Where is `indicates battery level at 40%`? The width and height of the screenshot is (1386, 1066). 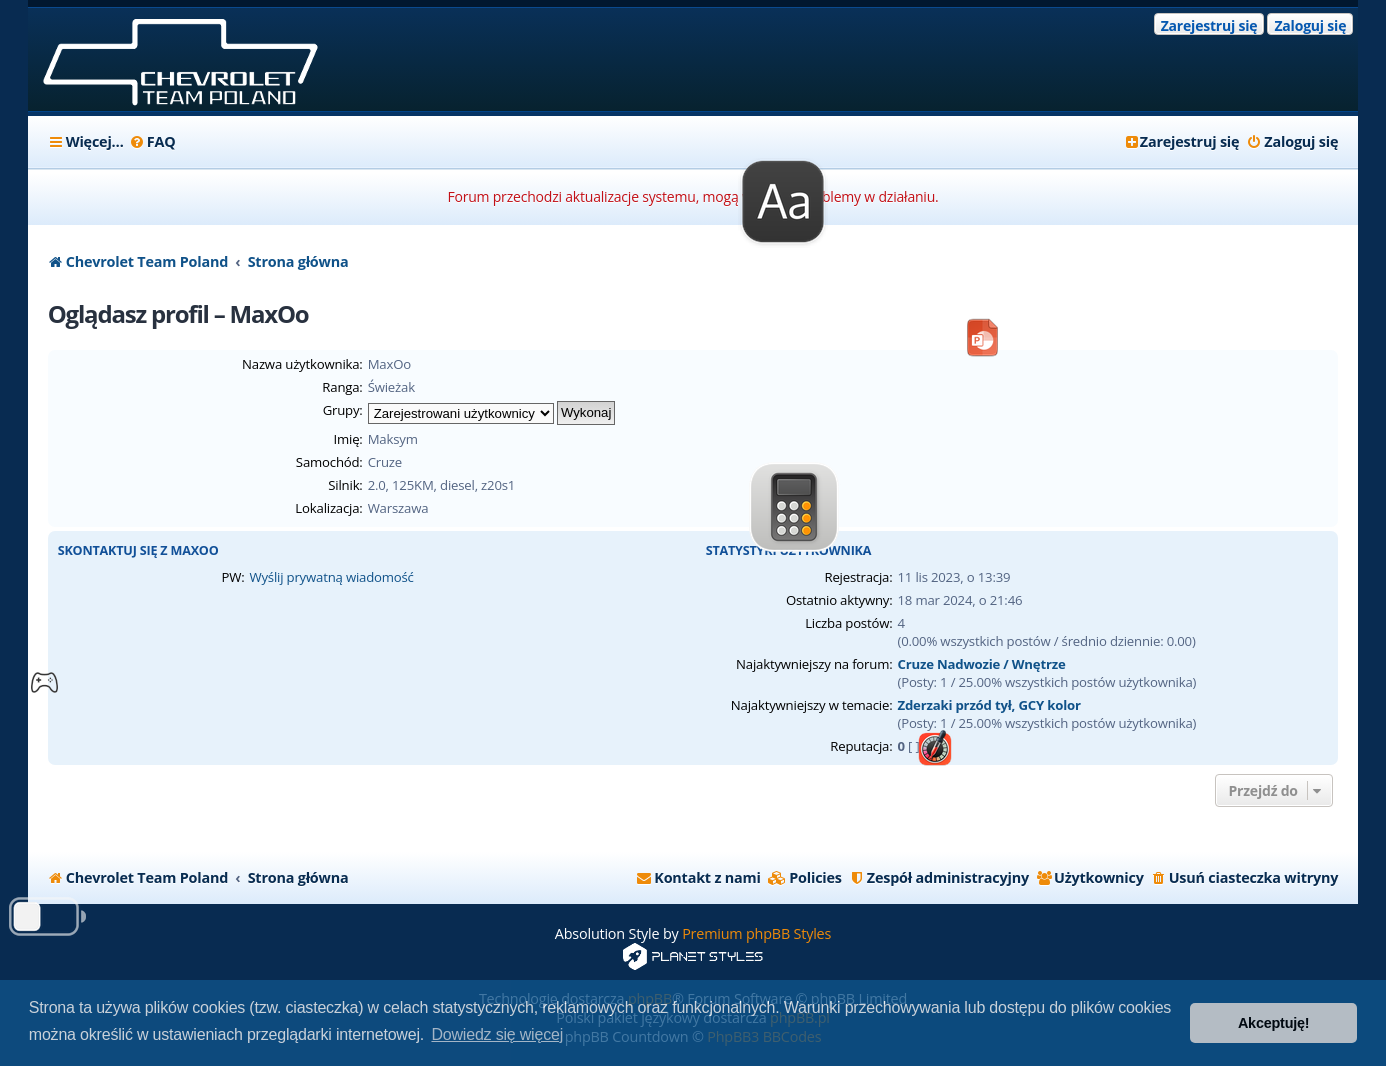
indicates battery level at 40% is located at coordinates (47, 916).